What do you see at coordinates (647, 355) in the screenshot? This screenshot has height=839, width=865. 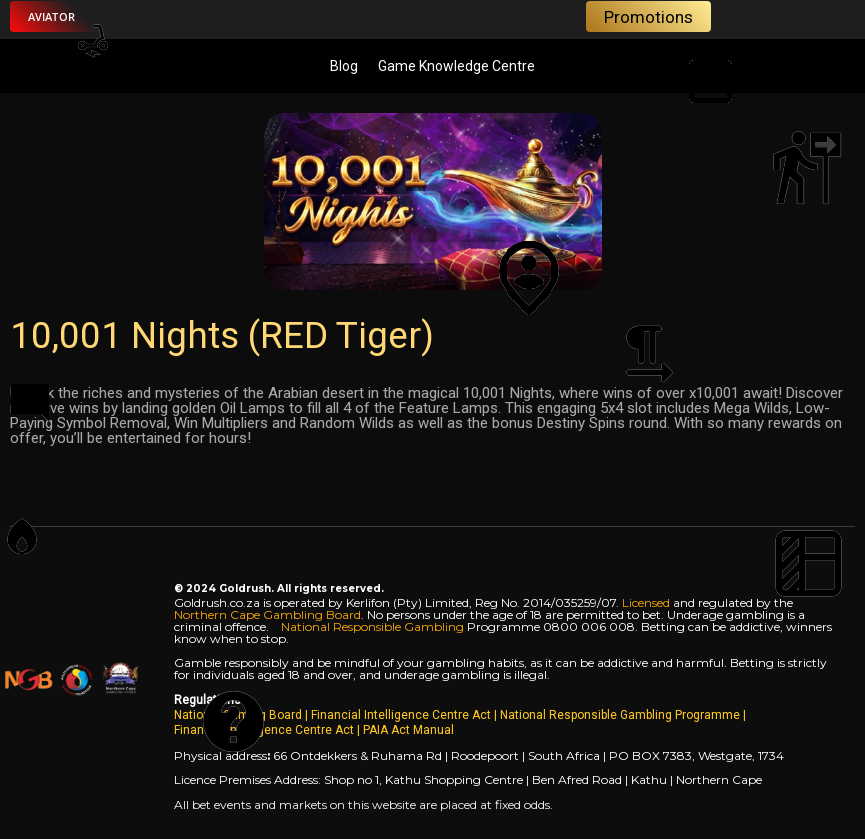 I see `set text direction to left-to-right` at bounding box center [647, 355].